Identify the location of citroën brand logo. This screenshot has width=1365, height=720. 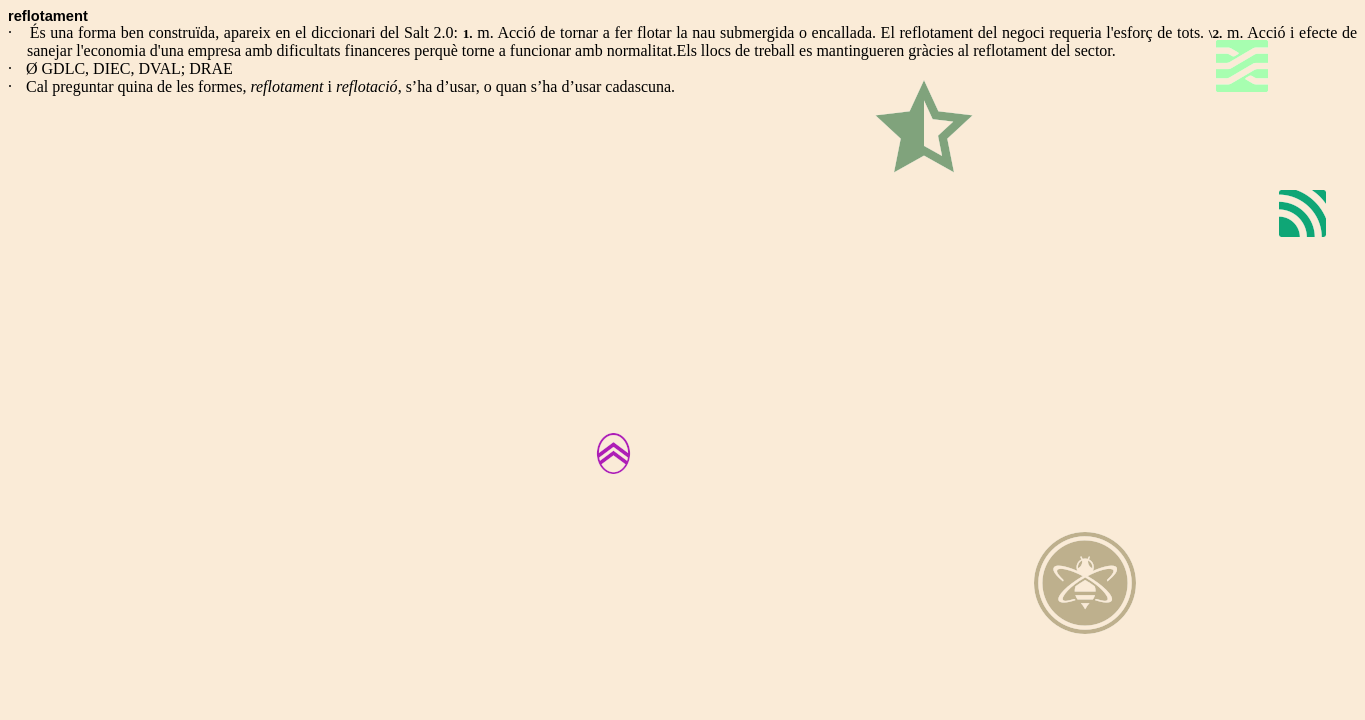
(613, 453).